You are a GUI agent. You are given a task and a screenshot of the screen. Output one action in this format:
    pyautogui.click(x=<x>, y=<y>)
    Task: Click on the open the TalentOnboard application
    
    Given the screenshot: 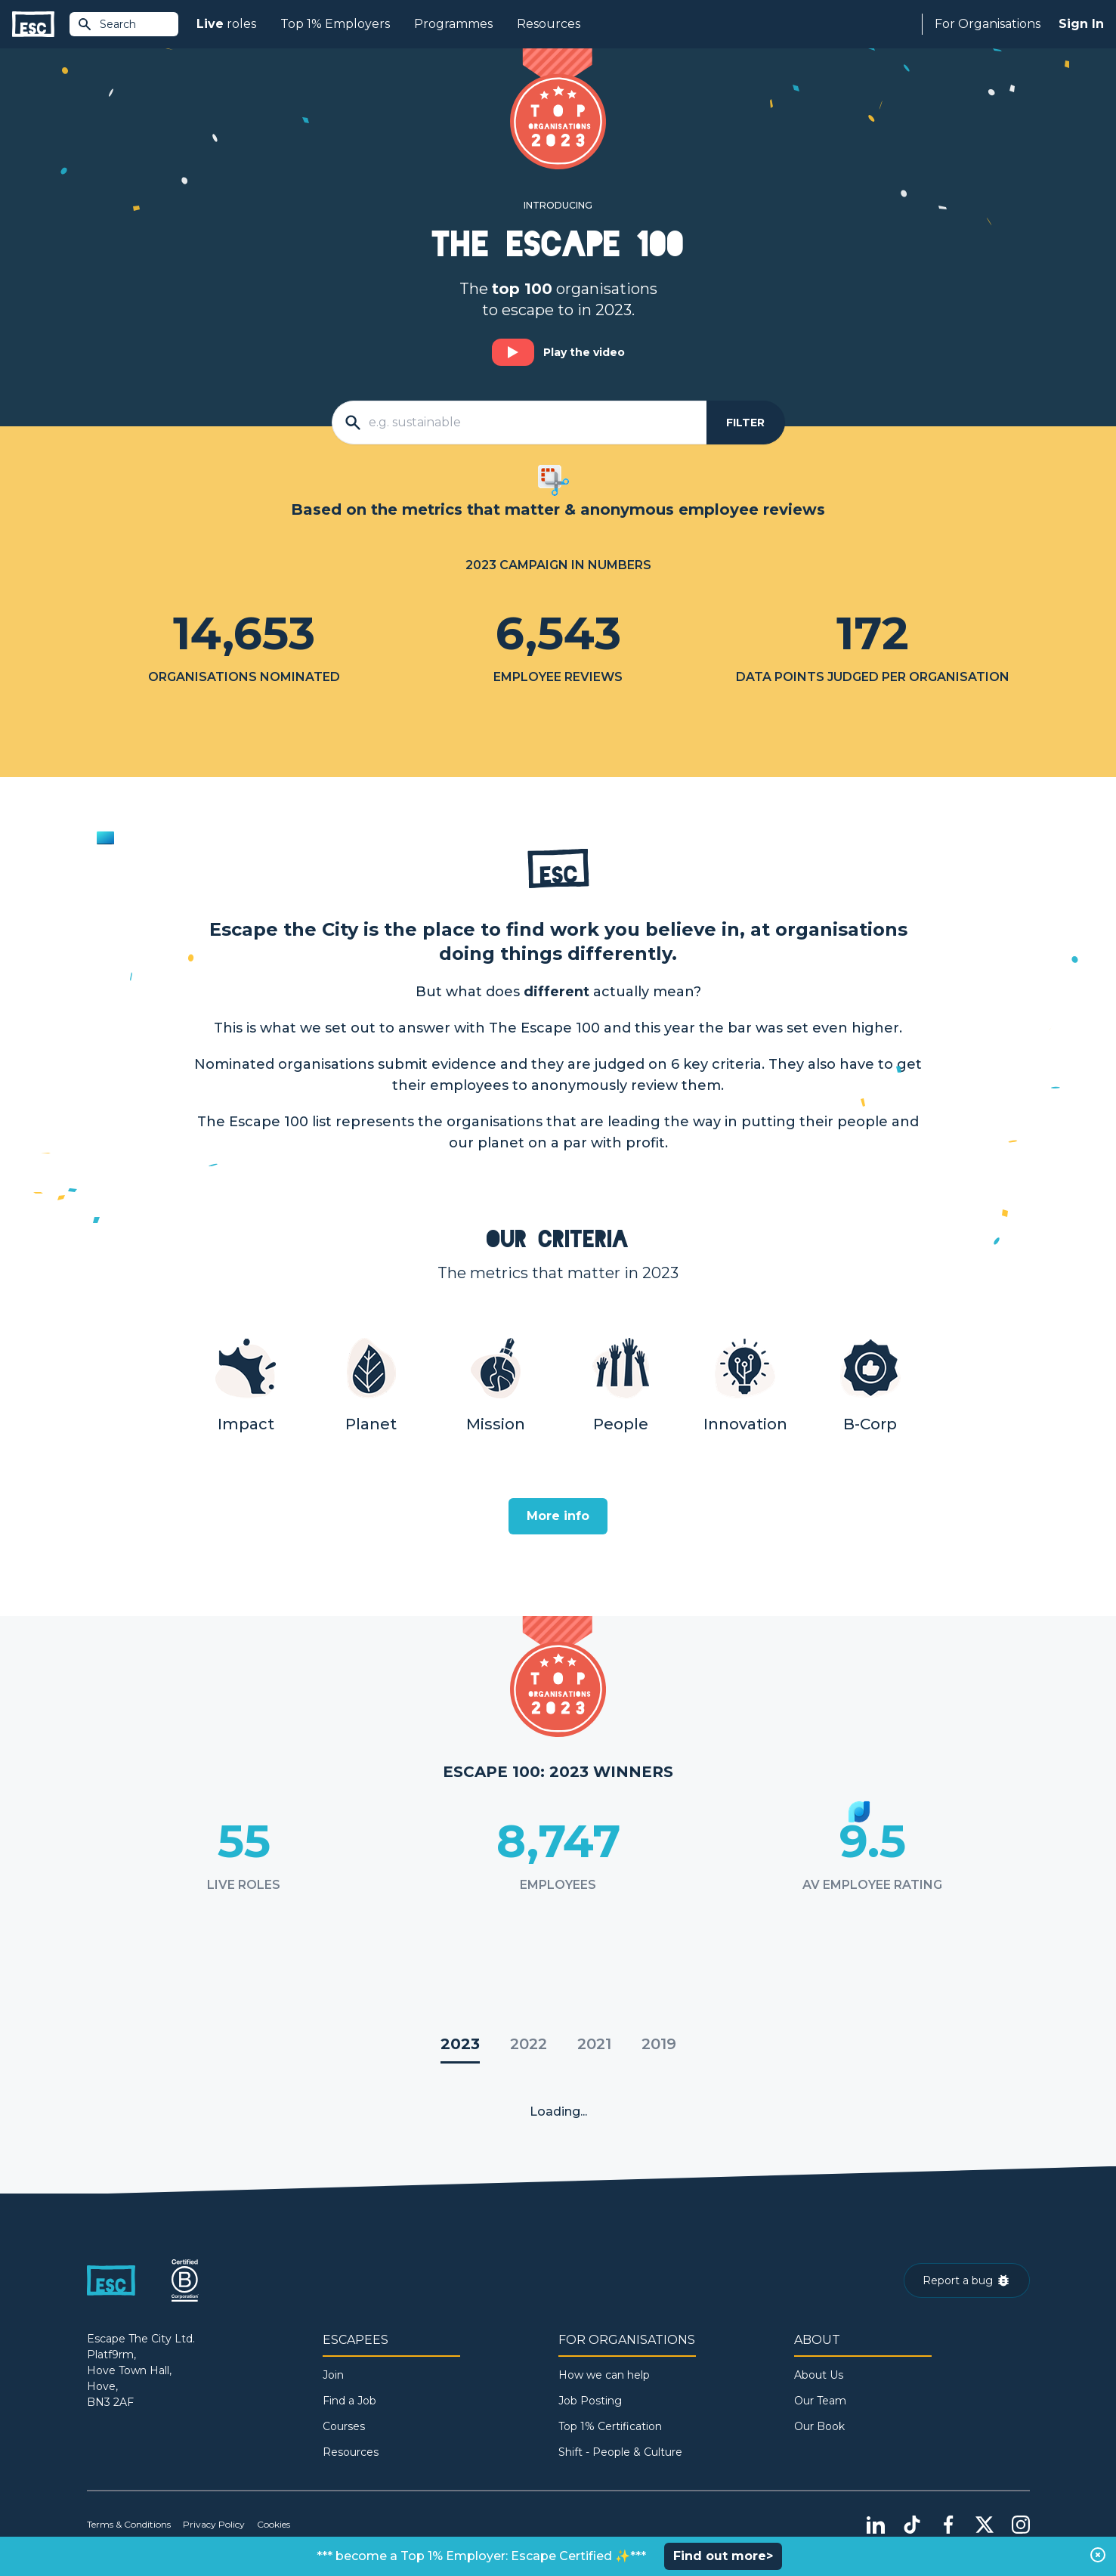 What is the action you would take?
    pyautogui.click(x=859, y=1812)
    